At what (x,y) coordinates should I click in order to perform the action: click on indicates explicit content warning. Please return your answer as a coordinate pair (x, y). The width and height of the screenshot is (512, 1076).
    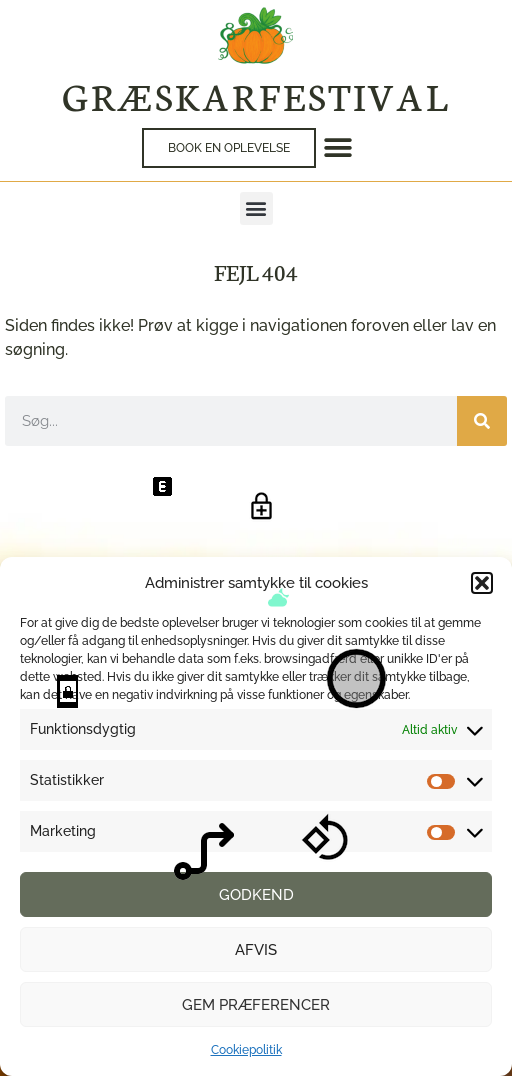
    Looking at the image, I should click on (162, 486).